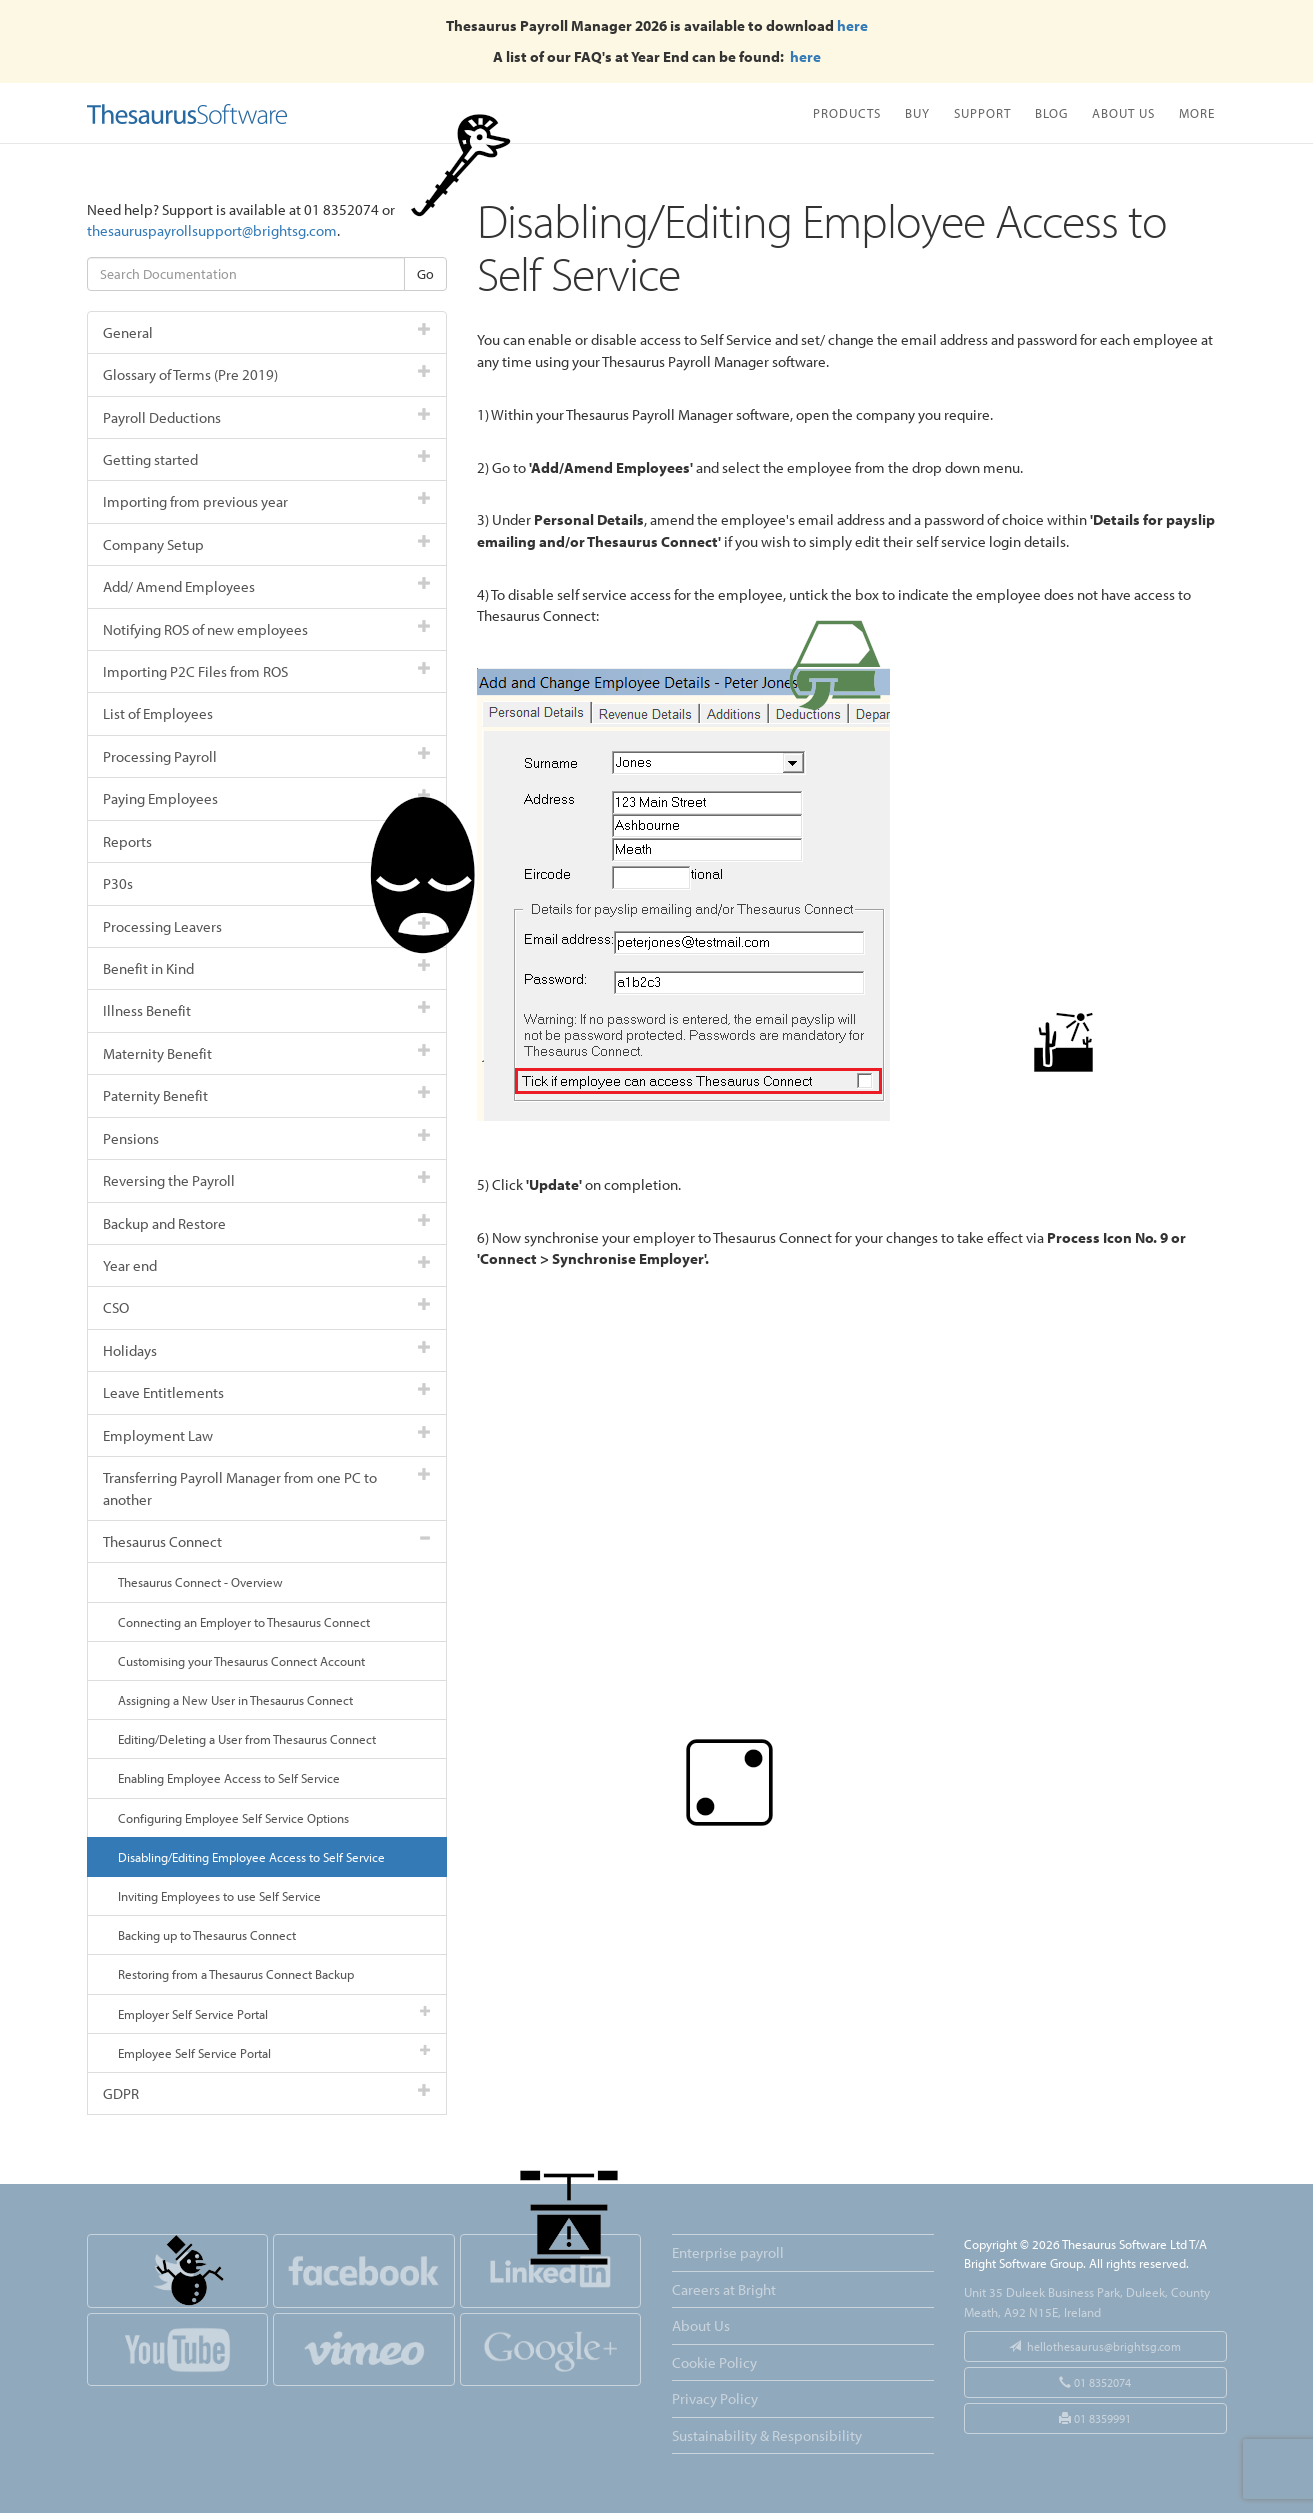  I want to click on save this item for later, so click(834, 665).